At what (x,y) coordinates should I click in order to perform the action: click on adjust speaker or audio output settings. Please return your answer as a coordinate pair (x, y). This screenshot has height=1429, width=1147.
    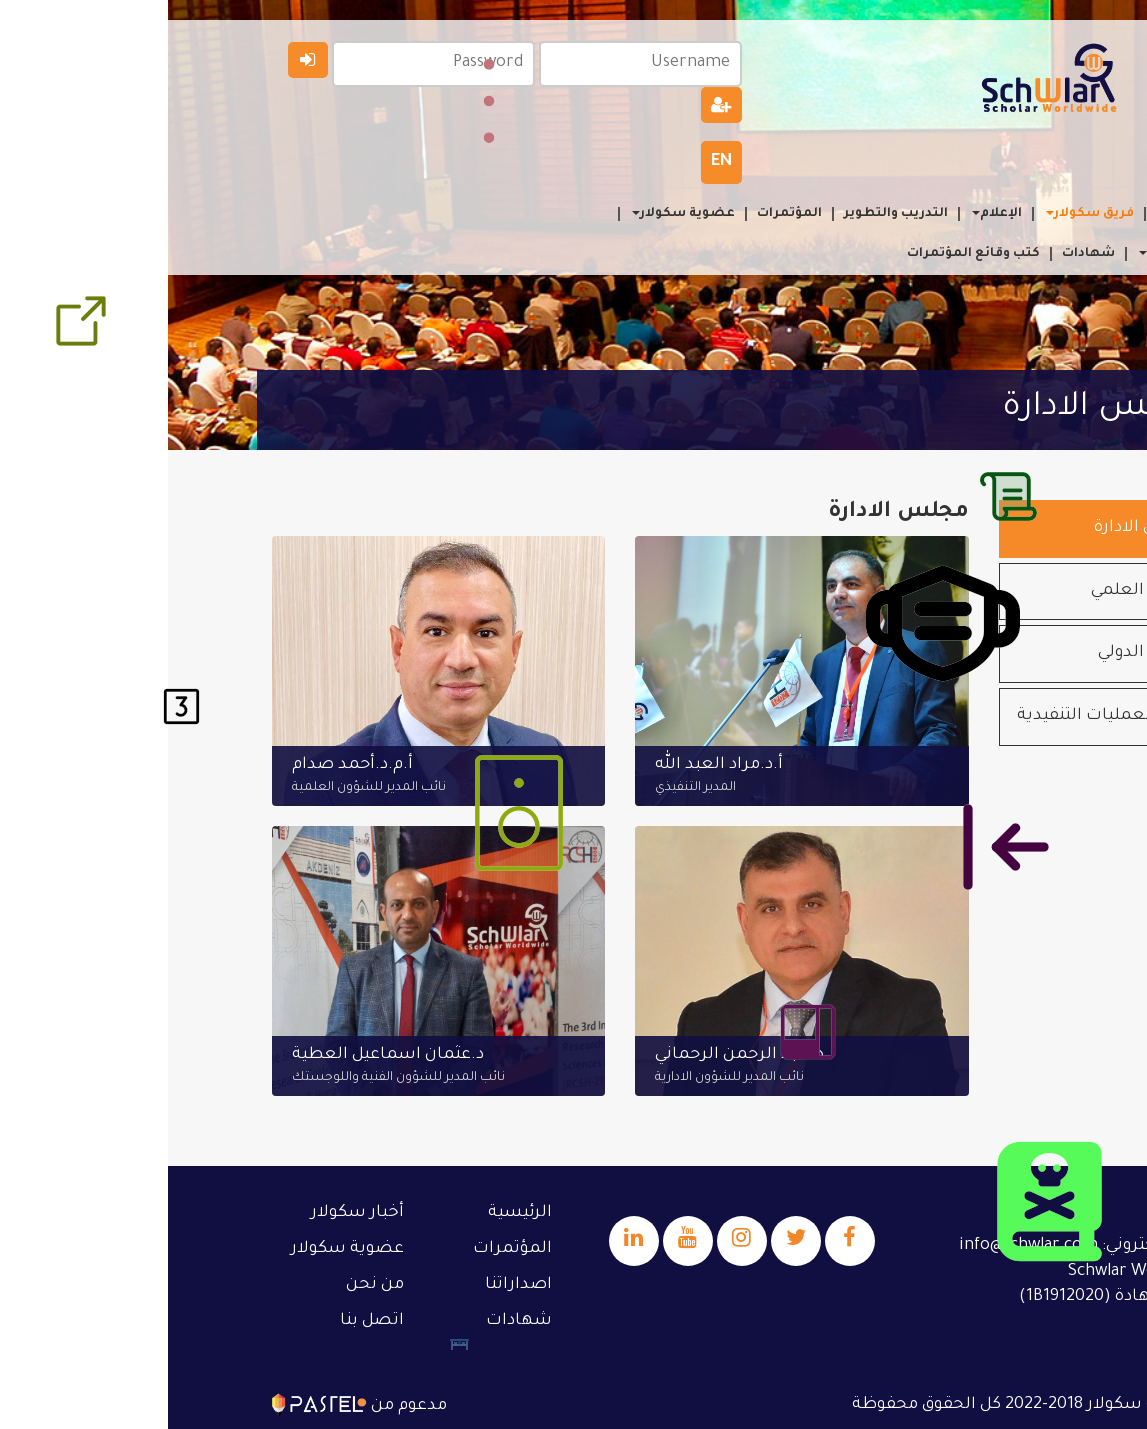
    Looking at the image, I should click on (519, 813).